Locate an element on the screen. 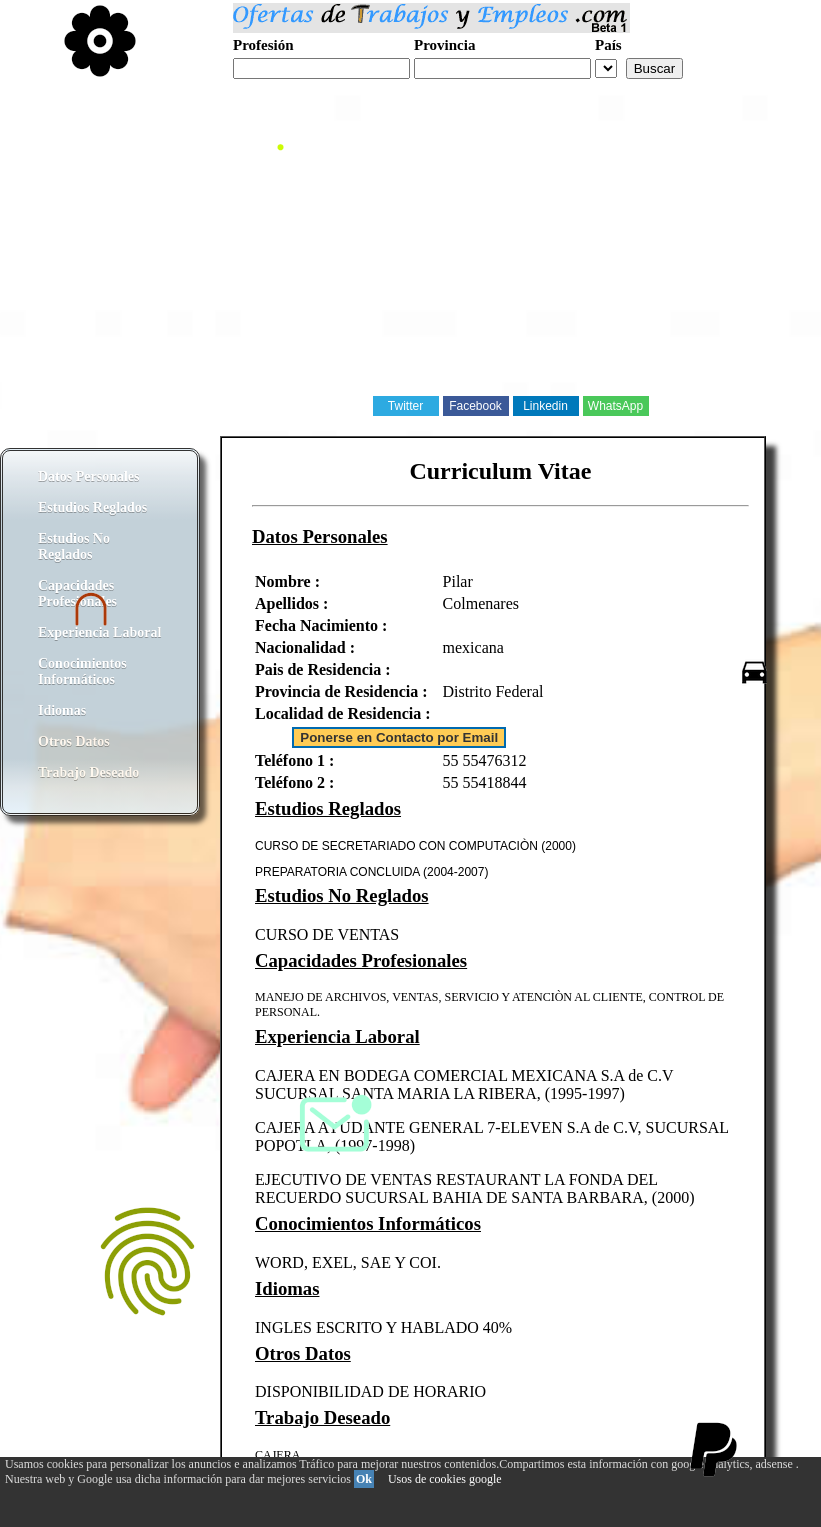 Image resolution: width=821 pixels, height=1527 pixels. pay with PayPal is located at coordinates (713, 1449).